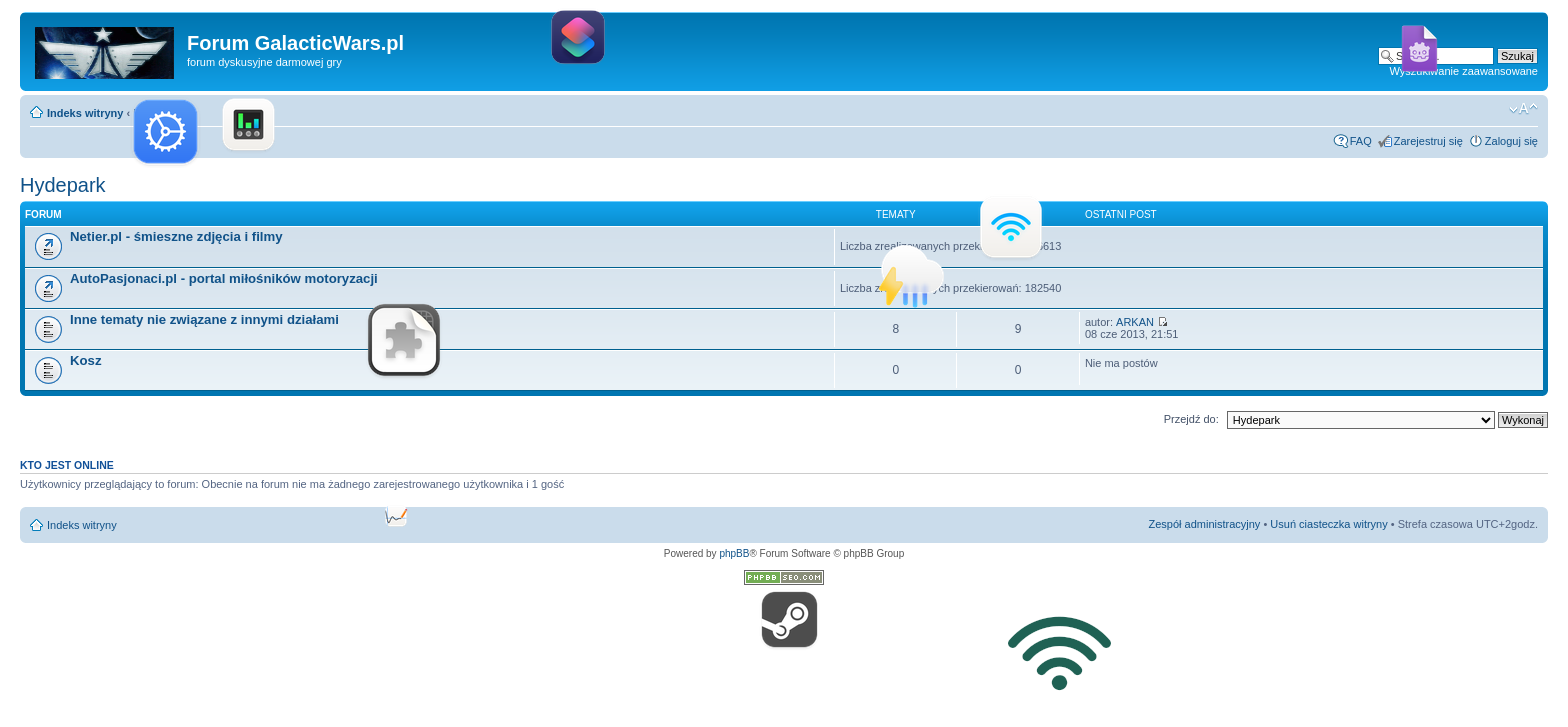 The image size is (1568, 727). I want to click on indicates stormy weather conditions, so click(911, 276).